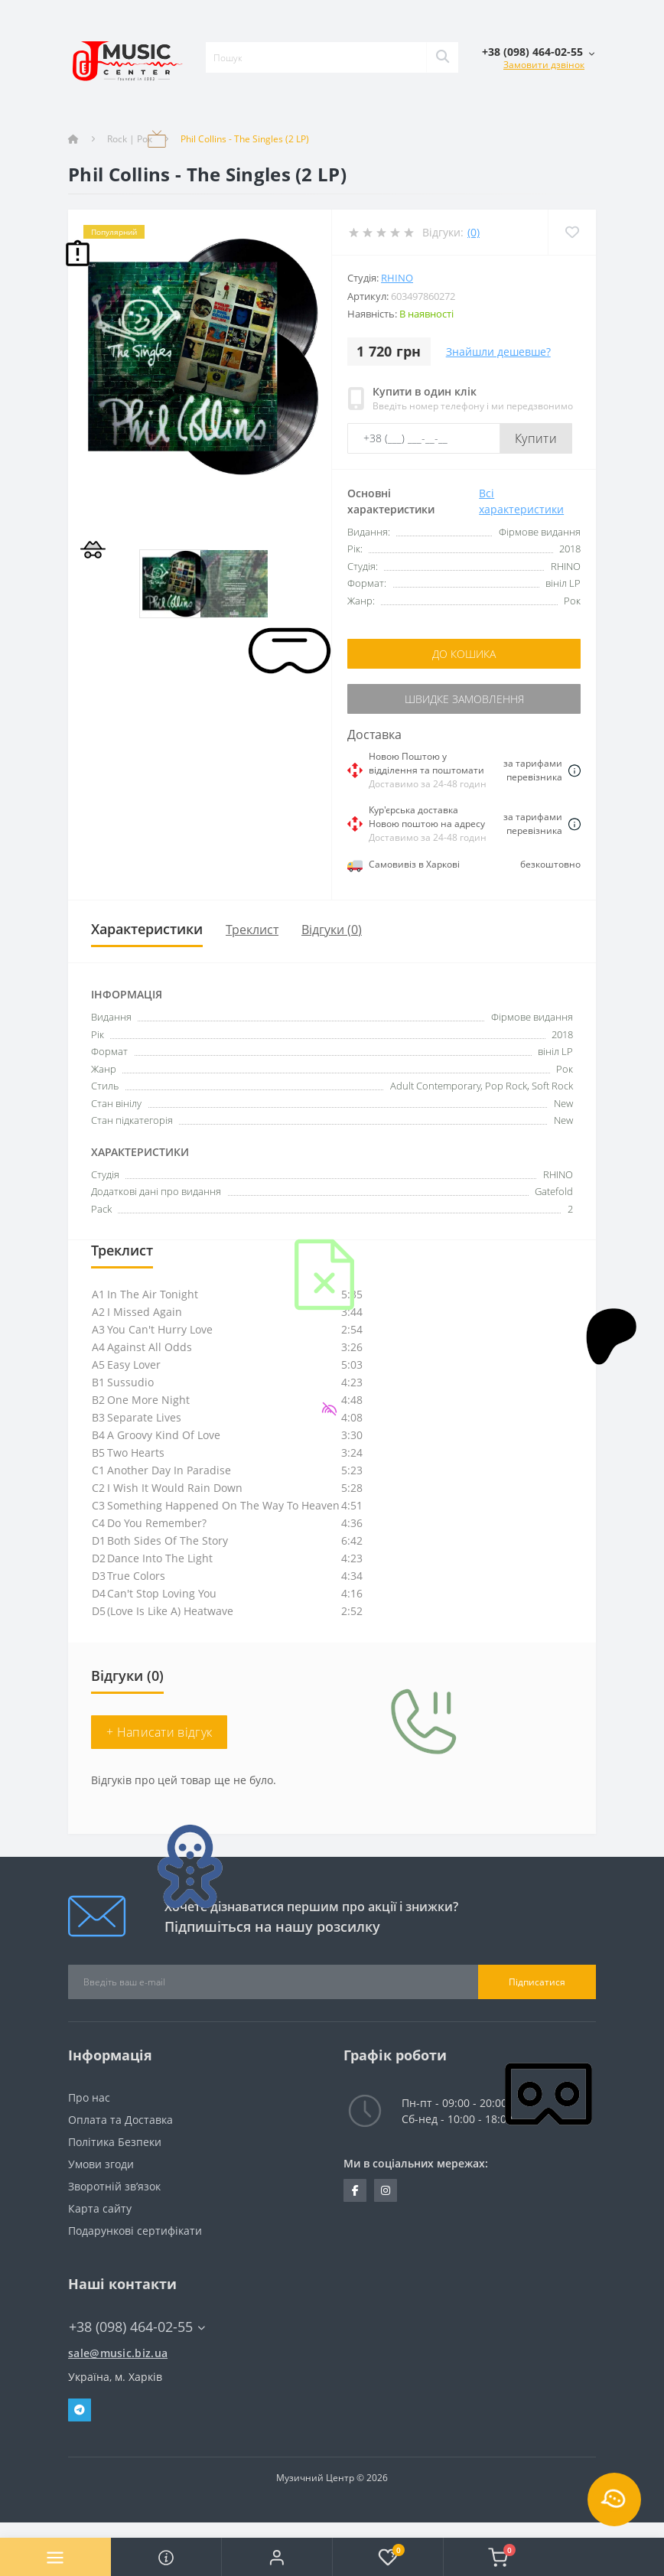 Image resolution: width=664 pixels, height=2576 pixels. Describe the element at coordinates (190, 1866) in the screenshot. I see `access holiday or seasonal content` at that location.